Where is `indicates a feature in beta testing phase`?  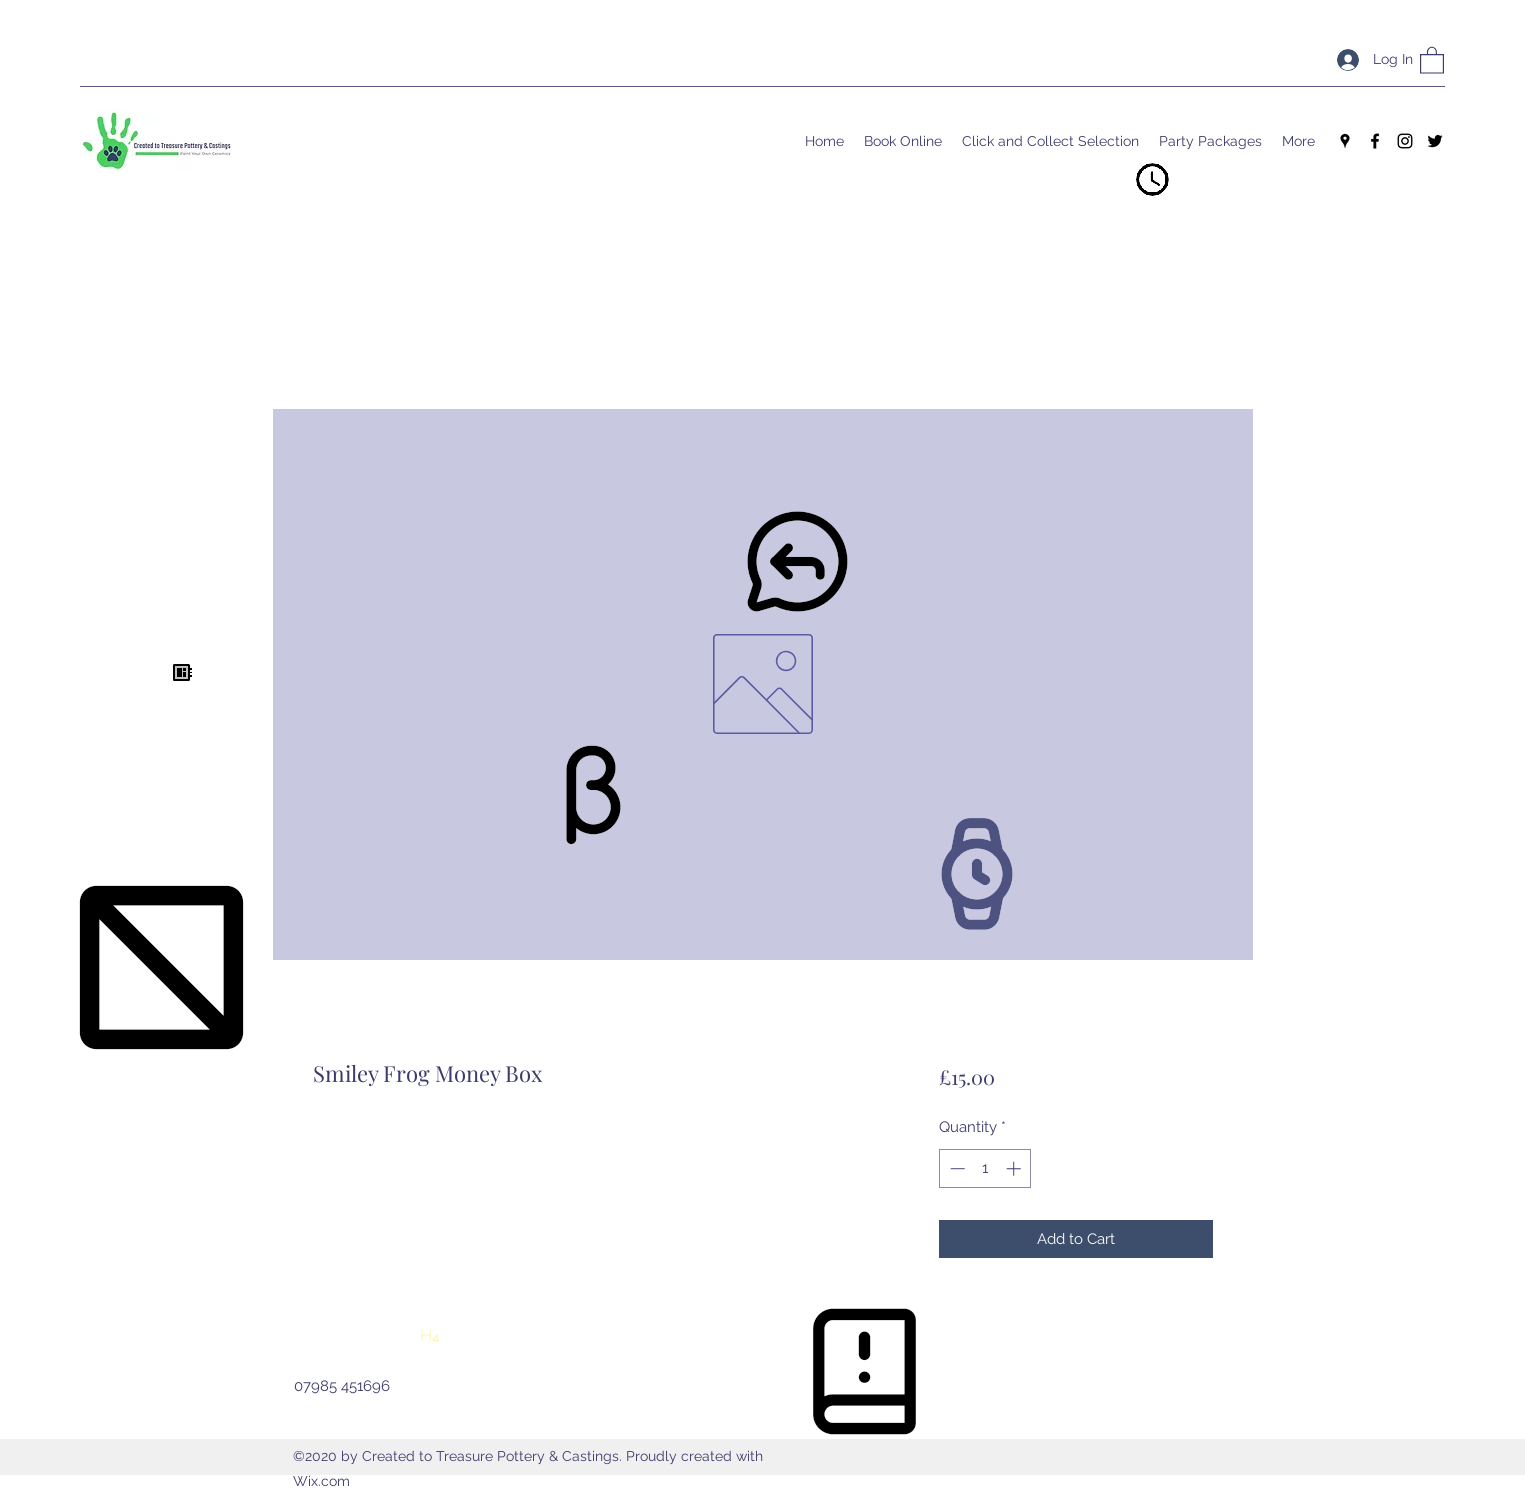
indicates a feature in beta testing phase is located at coordinates (591, 790).